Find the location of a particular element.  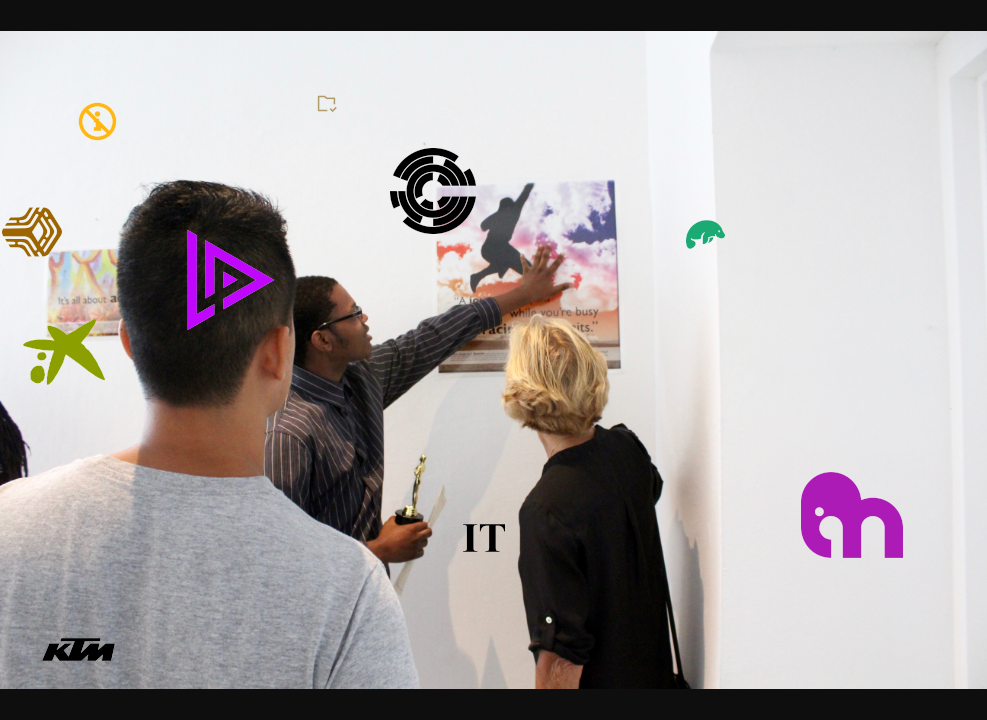

open Studio 3T MongoDB database management tool is located at coordinates (705, 234).